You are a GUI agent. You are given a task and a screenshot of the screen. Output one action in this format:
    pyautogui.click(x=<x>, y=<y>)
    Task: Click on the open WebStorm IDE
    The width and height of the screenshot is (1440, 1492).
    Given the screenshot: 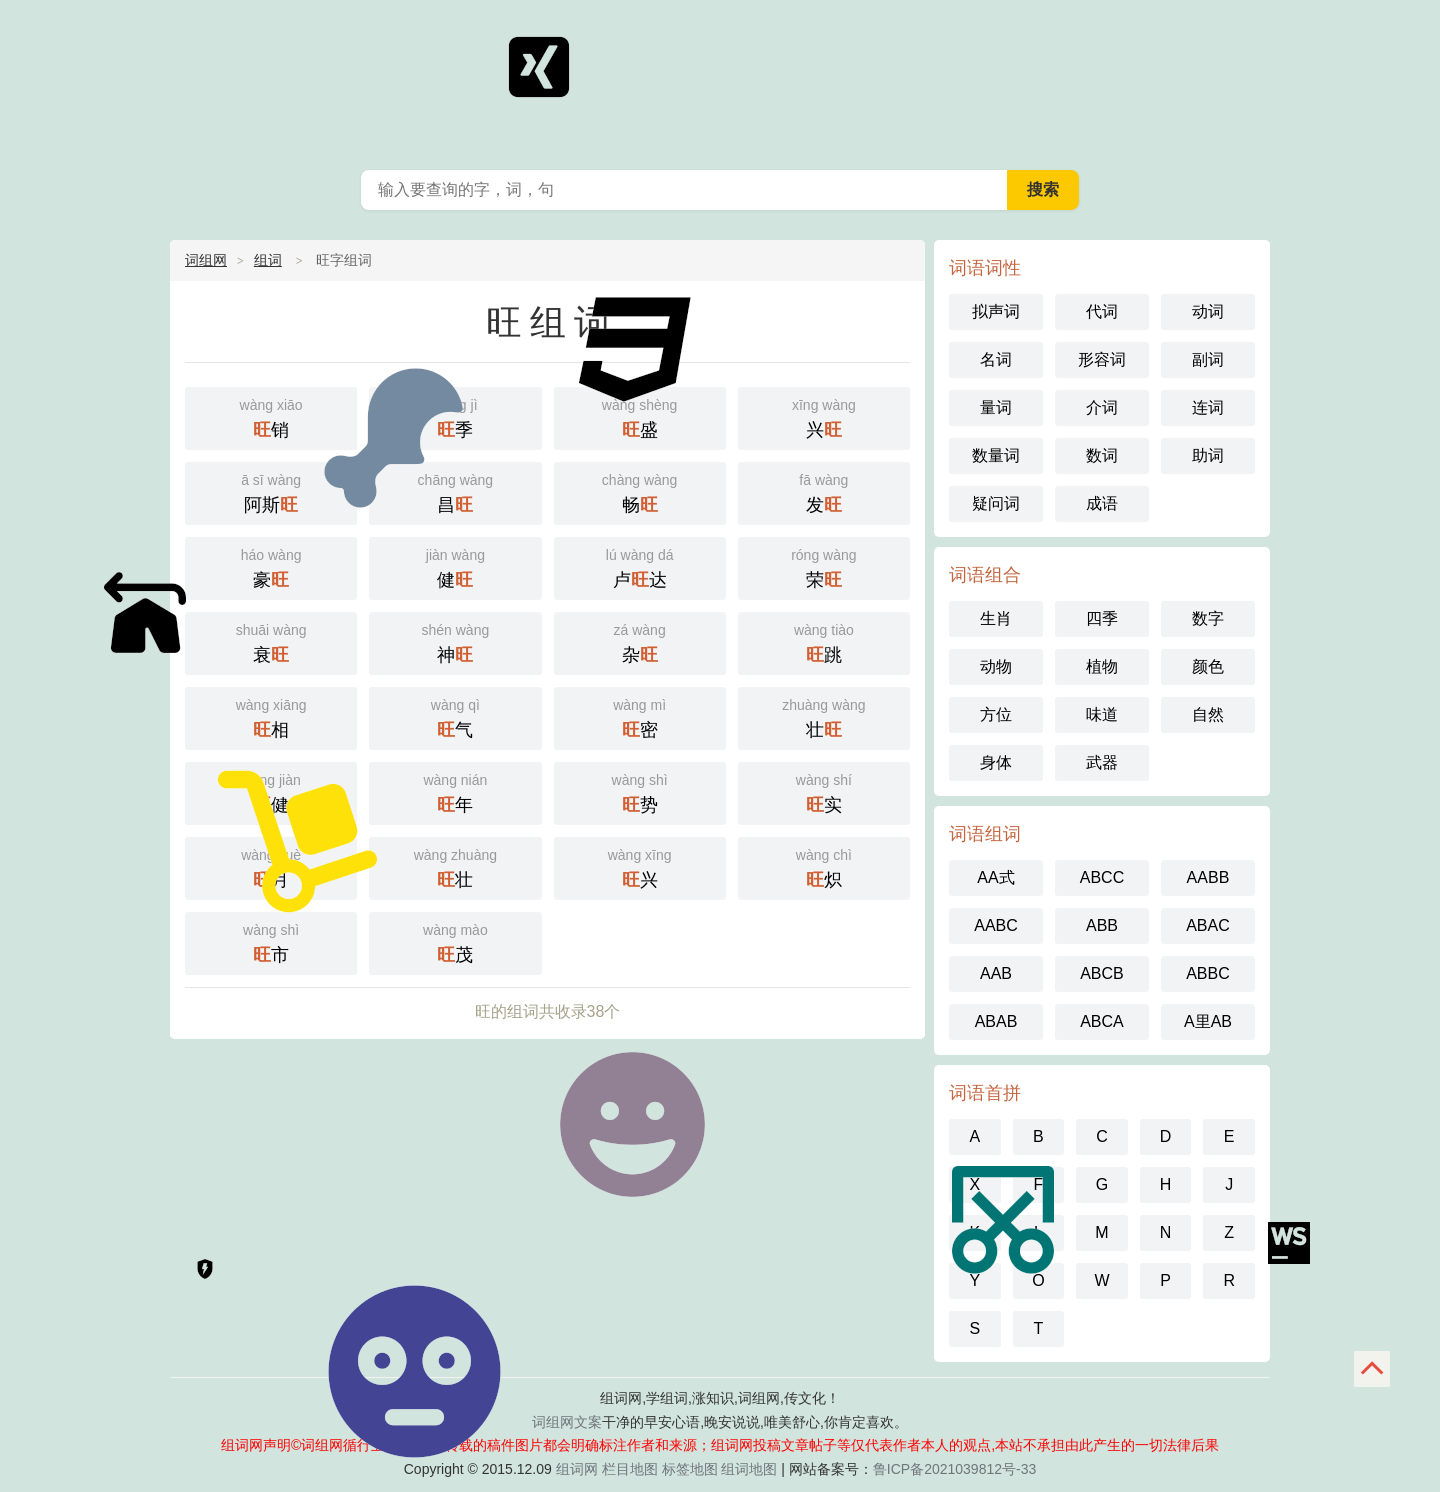 What is the action you would take?
    pyautogui.click(x=1289, y=1243)
    